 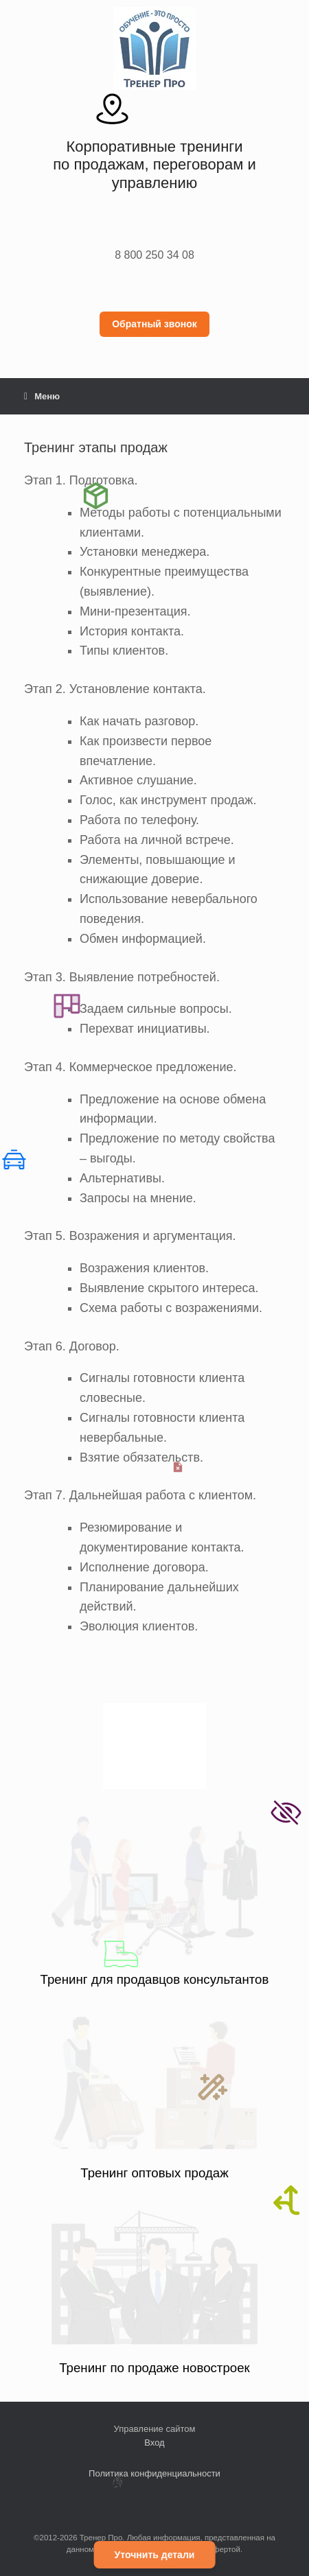 What do you see at coordinates (286, 1812) in the screenshot?
I see `hide password or sensitive content` at bounding box center [286, 1812].